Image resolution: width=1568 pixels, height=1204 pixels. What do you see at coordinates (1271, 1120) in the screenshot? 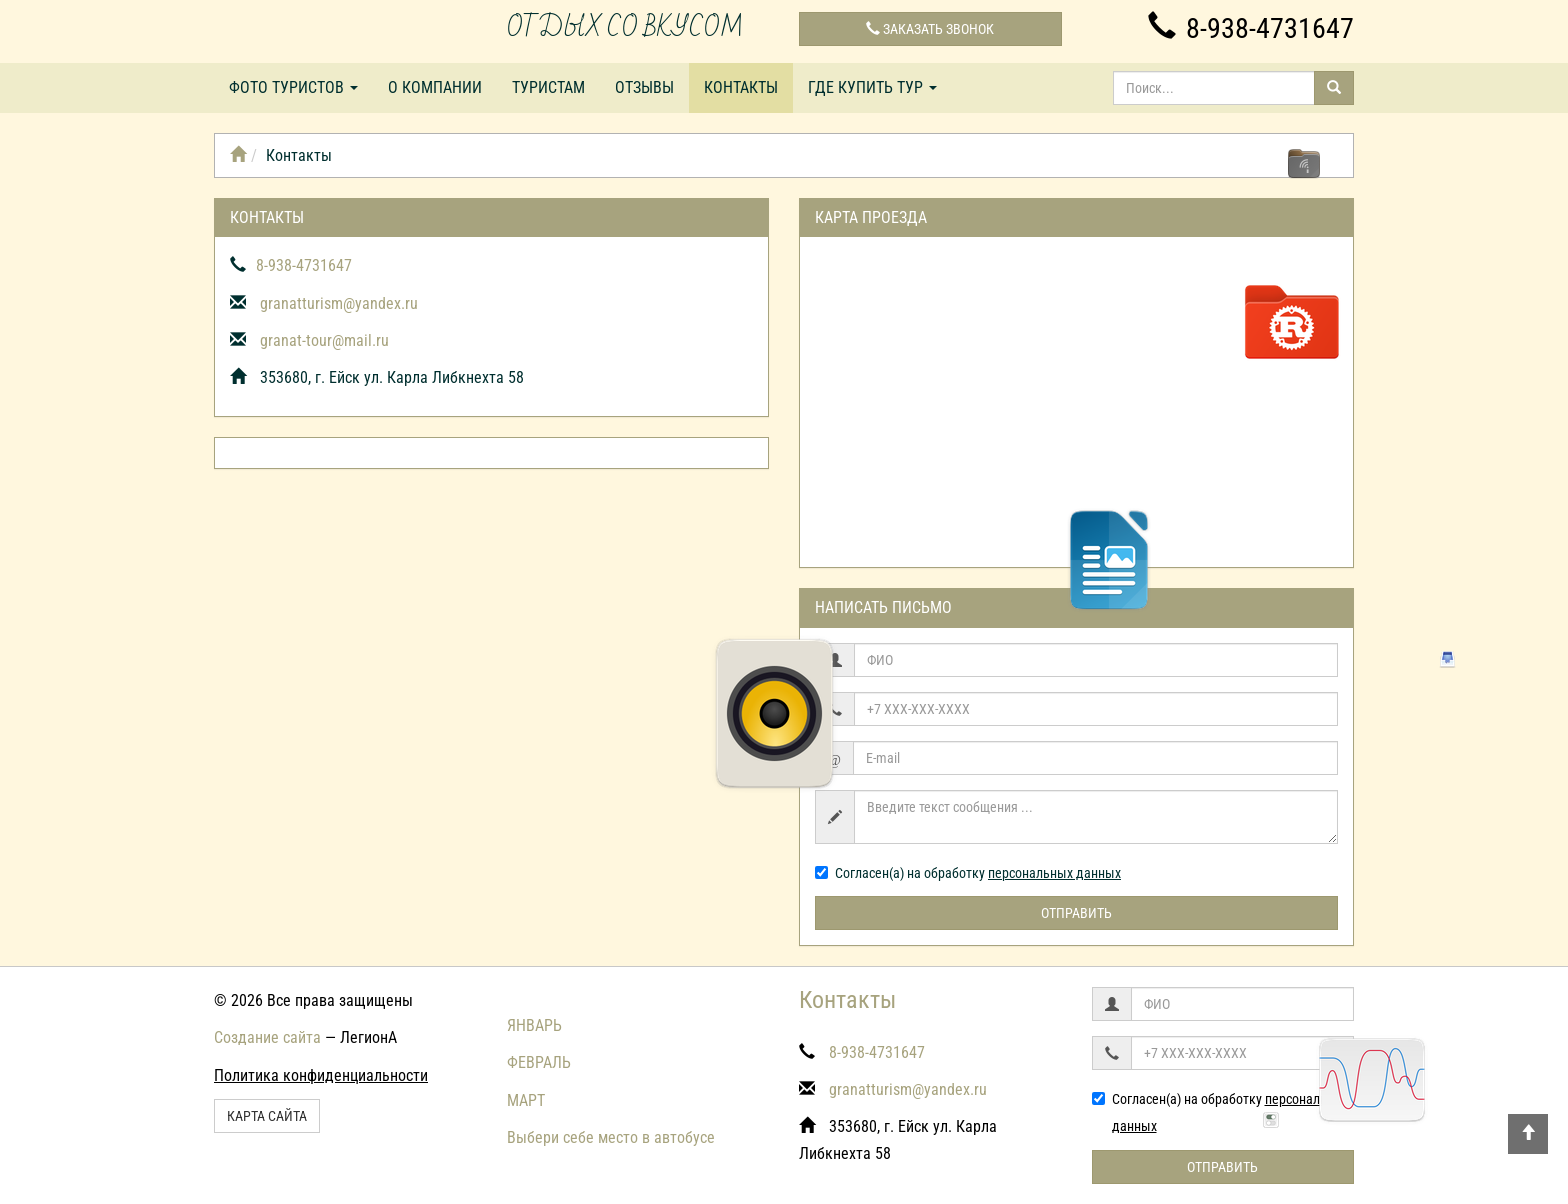
I see `open desktop preferences settings` at bounding box center [1271, 1120].